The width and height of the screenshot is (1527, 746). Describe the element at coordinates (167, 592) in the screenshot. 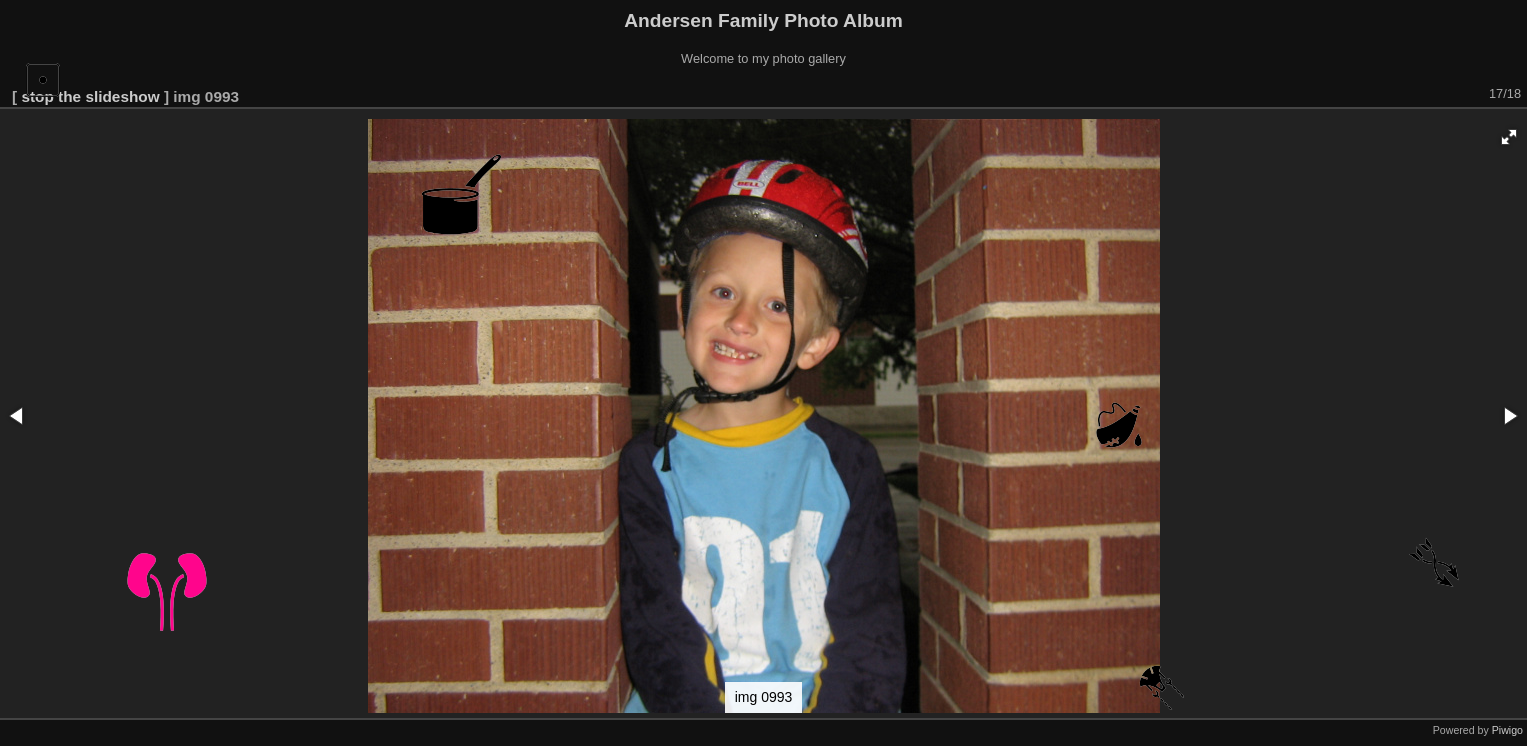

I see `view kidney health information` at that location.